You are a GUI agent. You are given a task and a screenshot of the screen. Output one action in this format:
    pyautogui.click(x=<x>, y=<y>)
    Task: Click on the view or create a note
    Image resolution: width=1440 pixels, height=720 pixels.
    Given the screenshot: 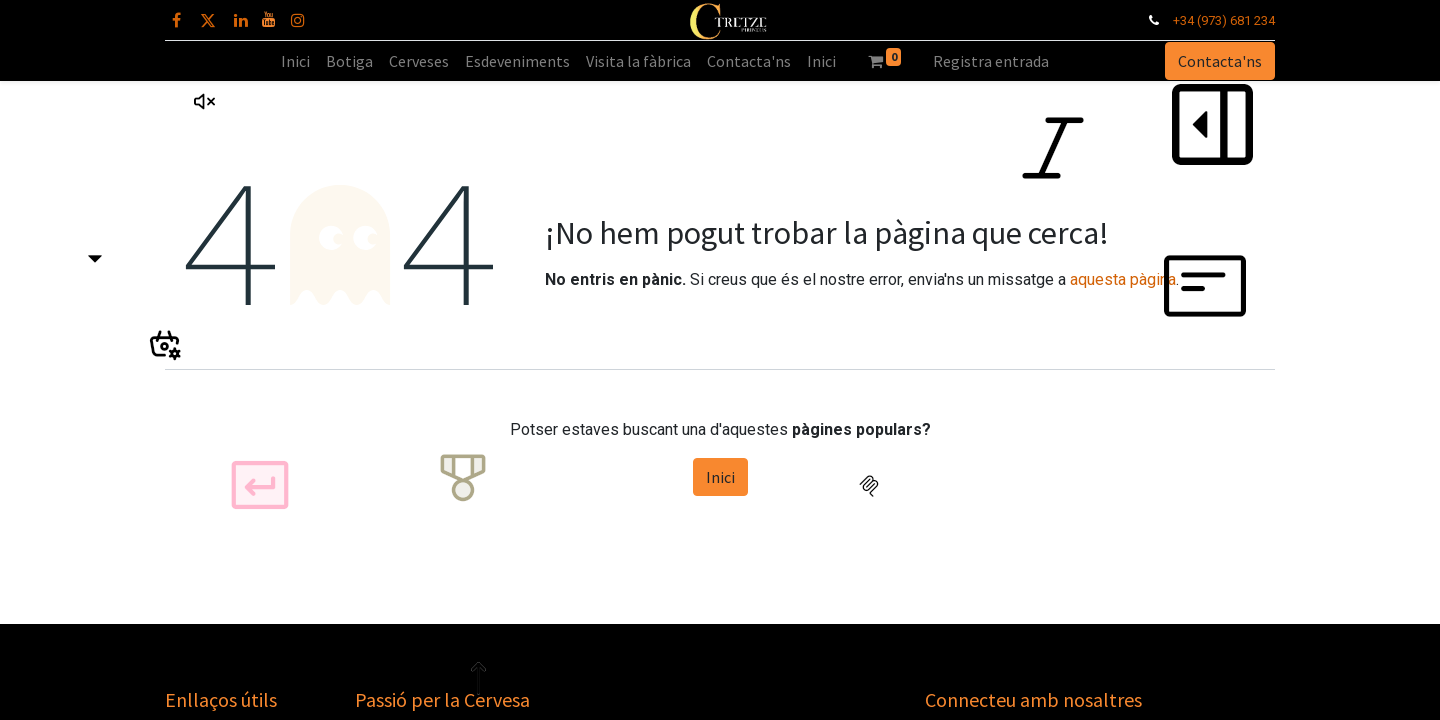 What is the action you would take?
    pyautogui.click(x=1205, y=286)
    